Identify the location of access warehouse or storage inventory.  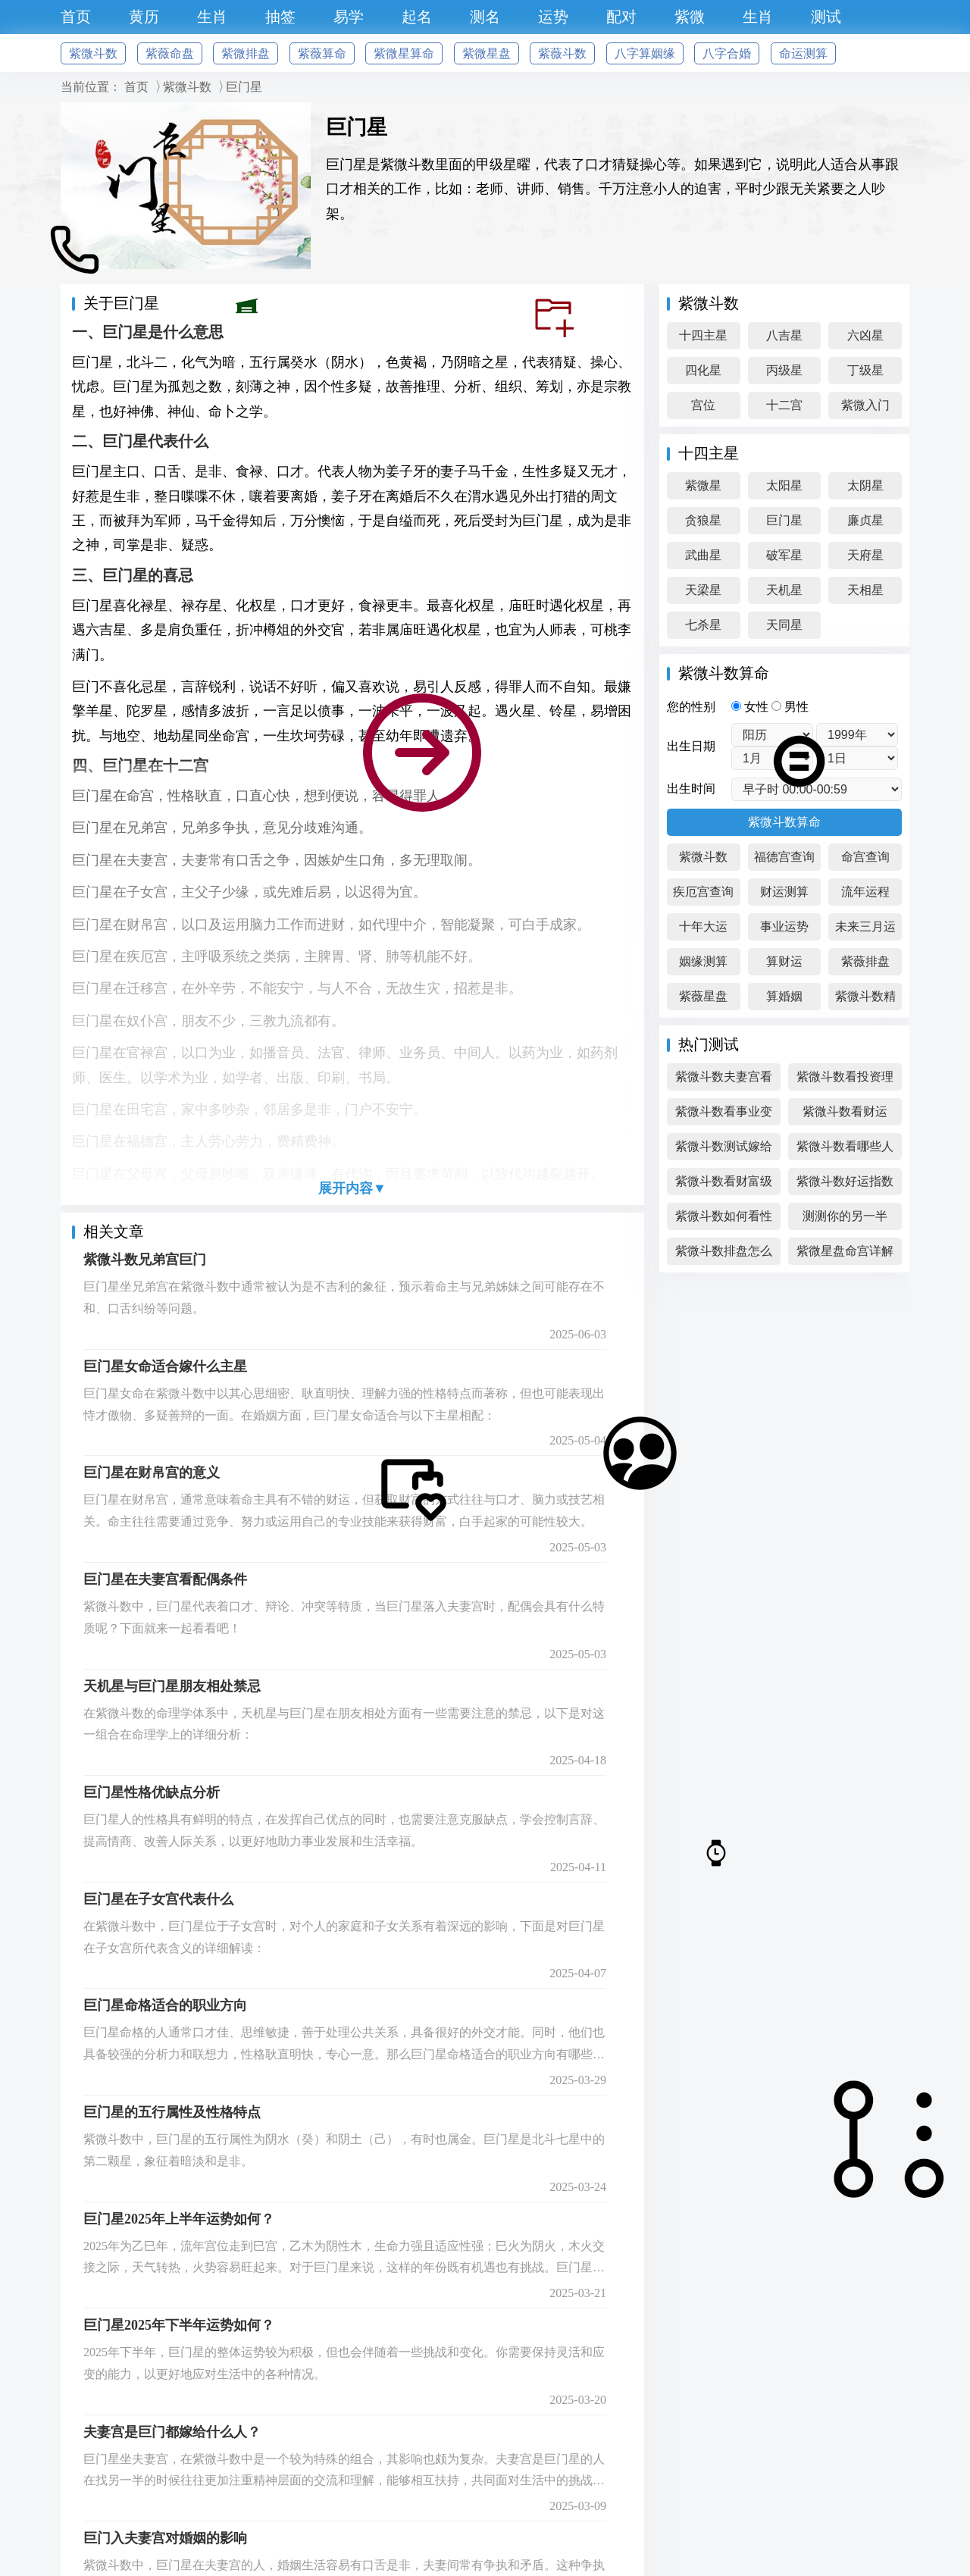
(246, 306).